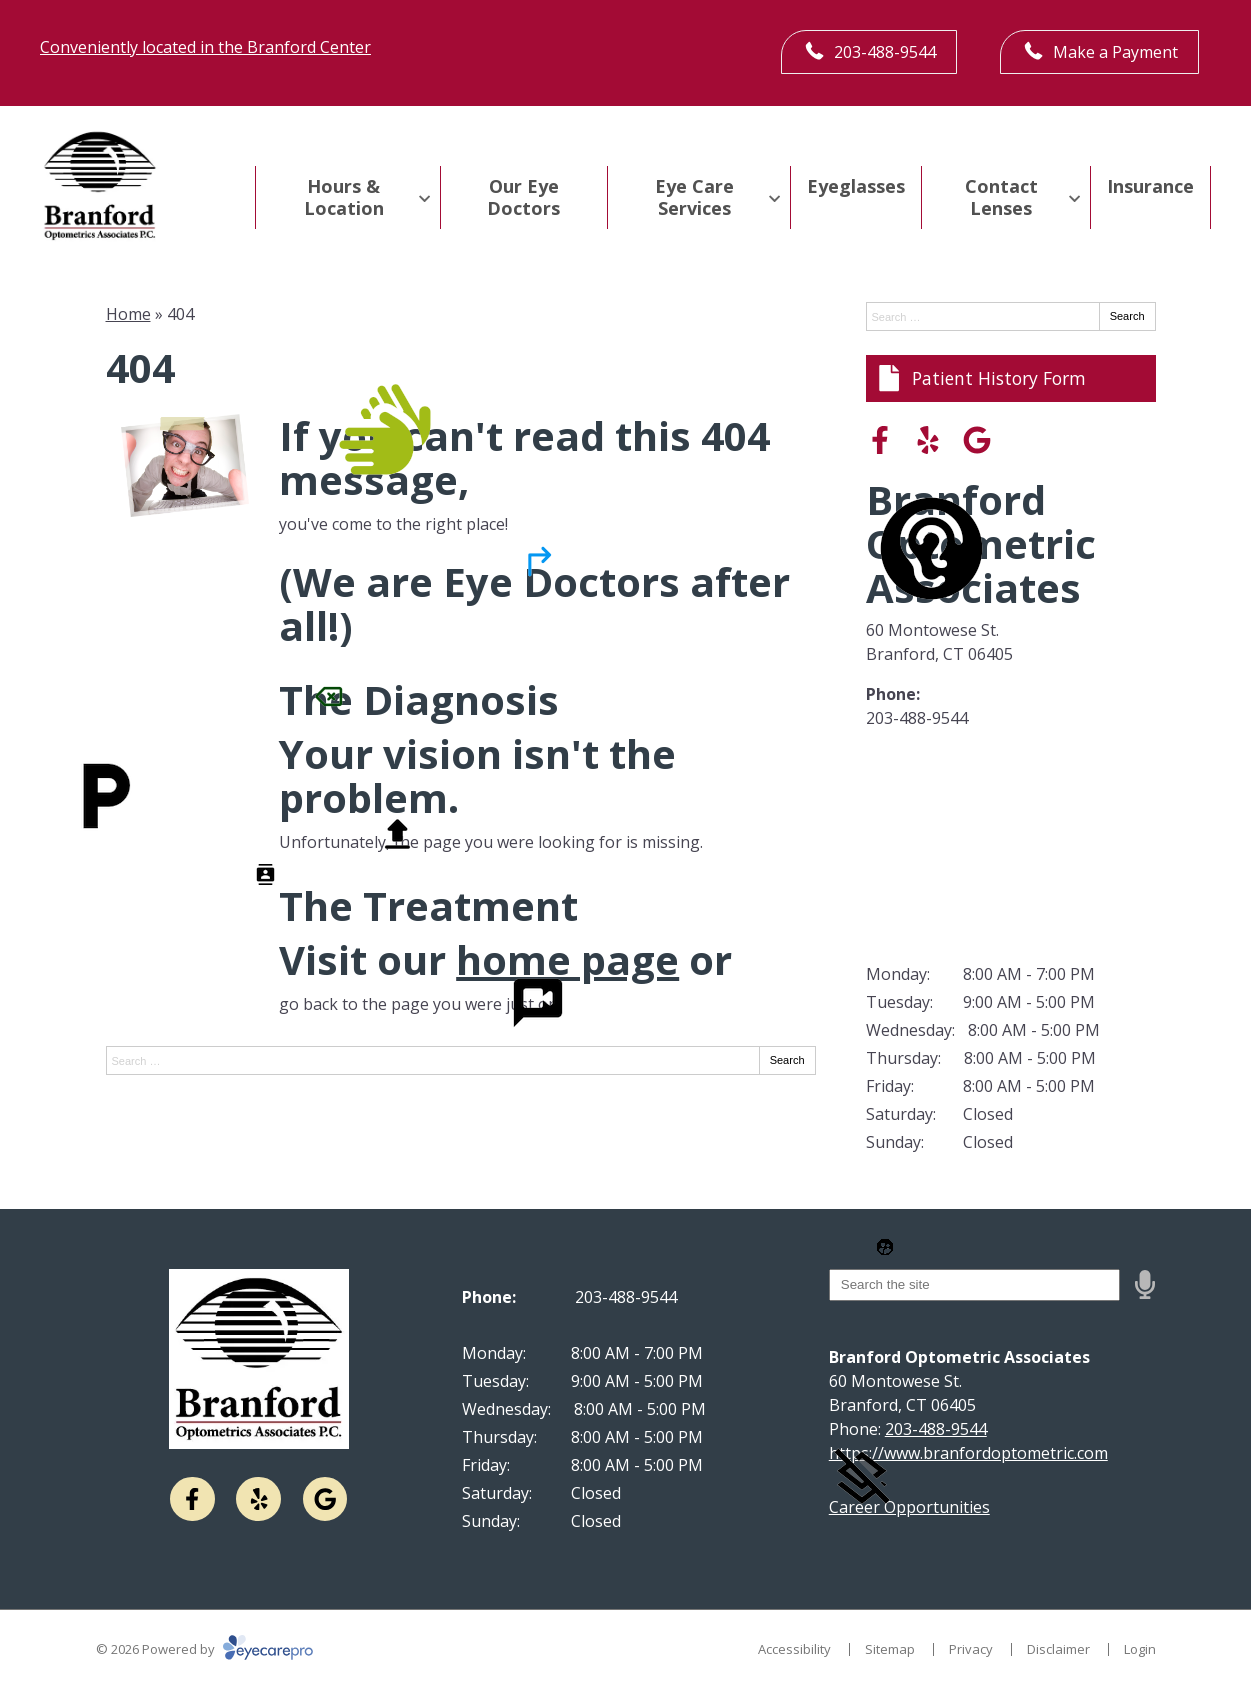  What do you see at coordinates (885, 1247) in the screenshot?
I see `view supervised or child accounts` at bounding box center [885, 1247].